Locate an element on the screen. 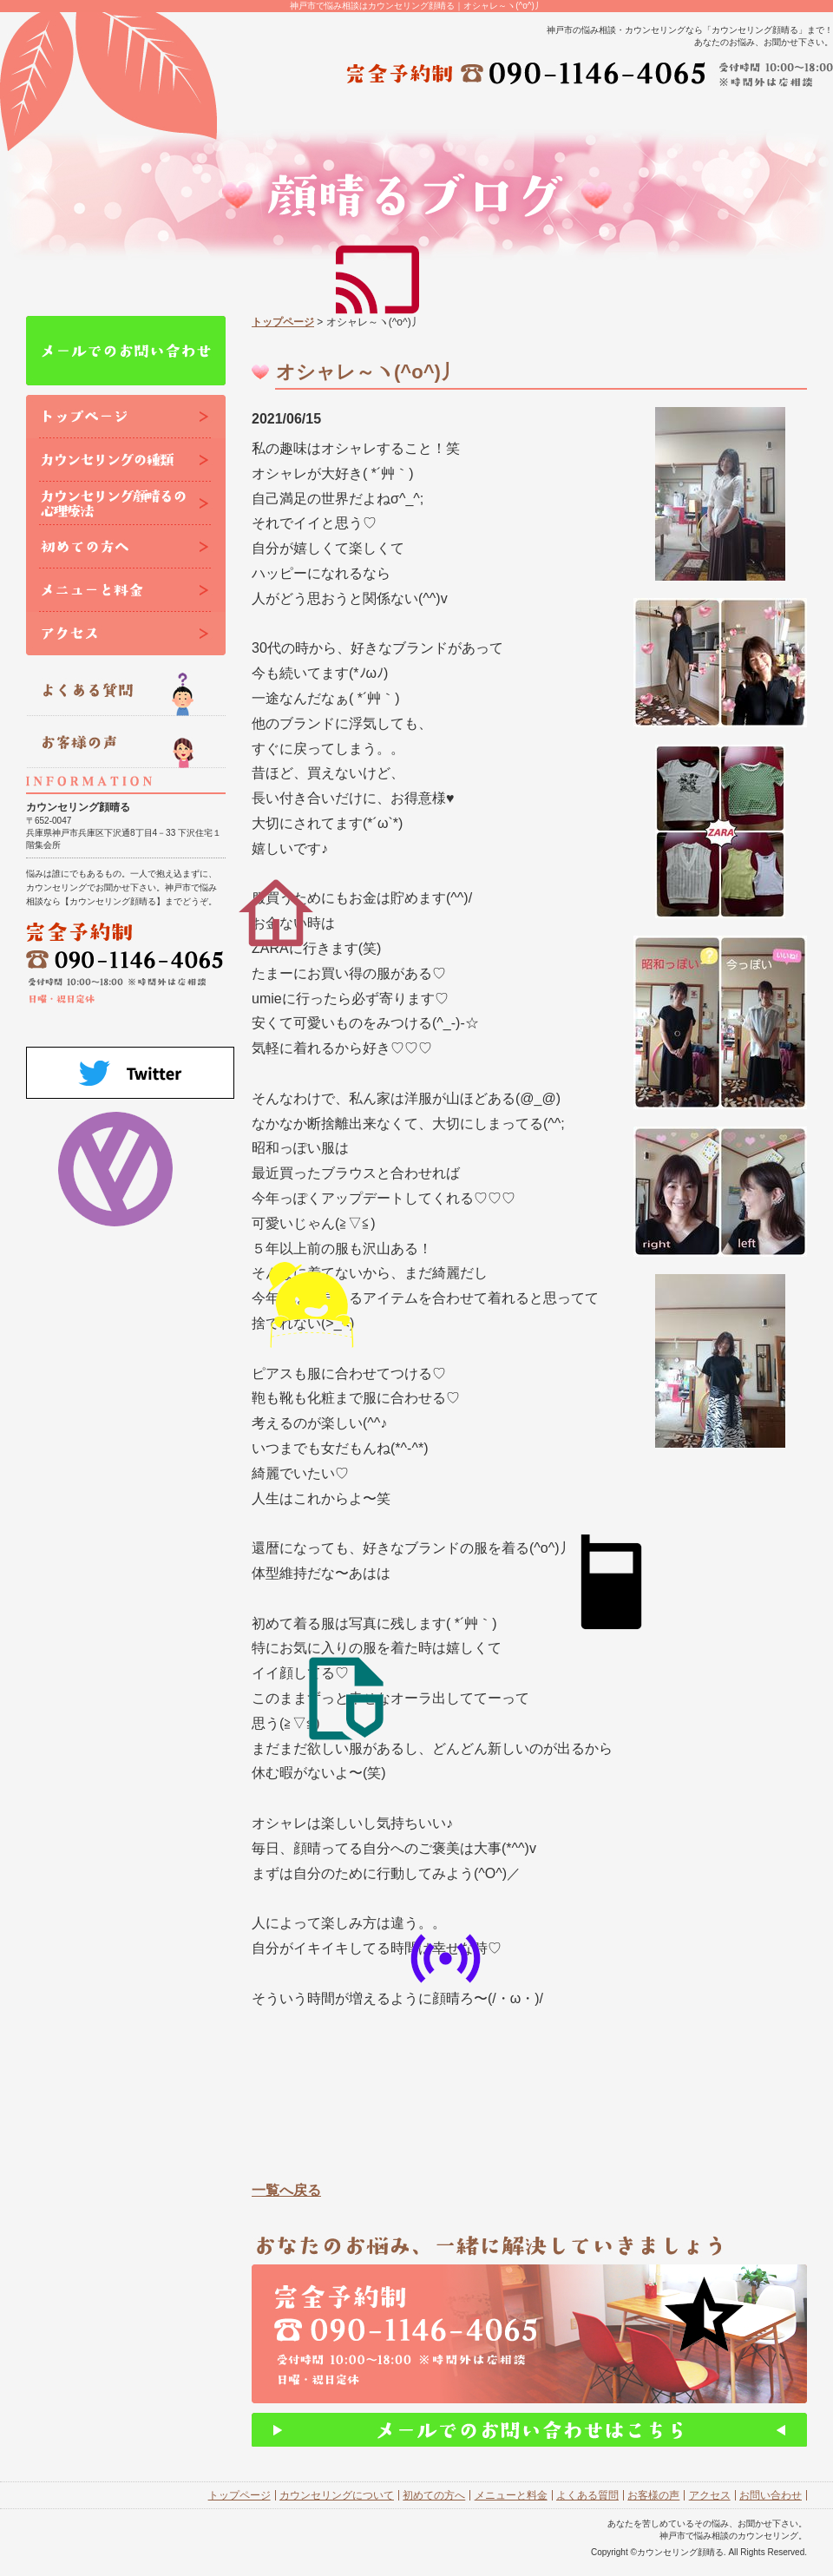 This screenshot has width=833, height=2576. indicates a partial or half-star rating is located at coordinates (704, 2316).